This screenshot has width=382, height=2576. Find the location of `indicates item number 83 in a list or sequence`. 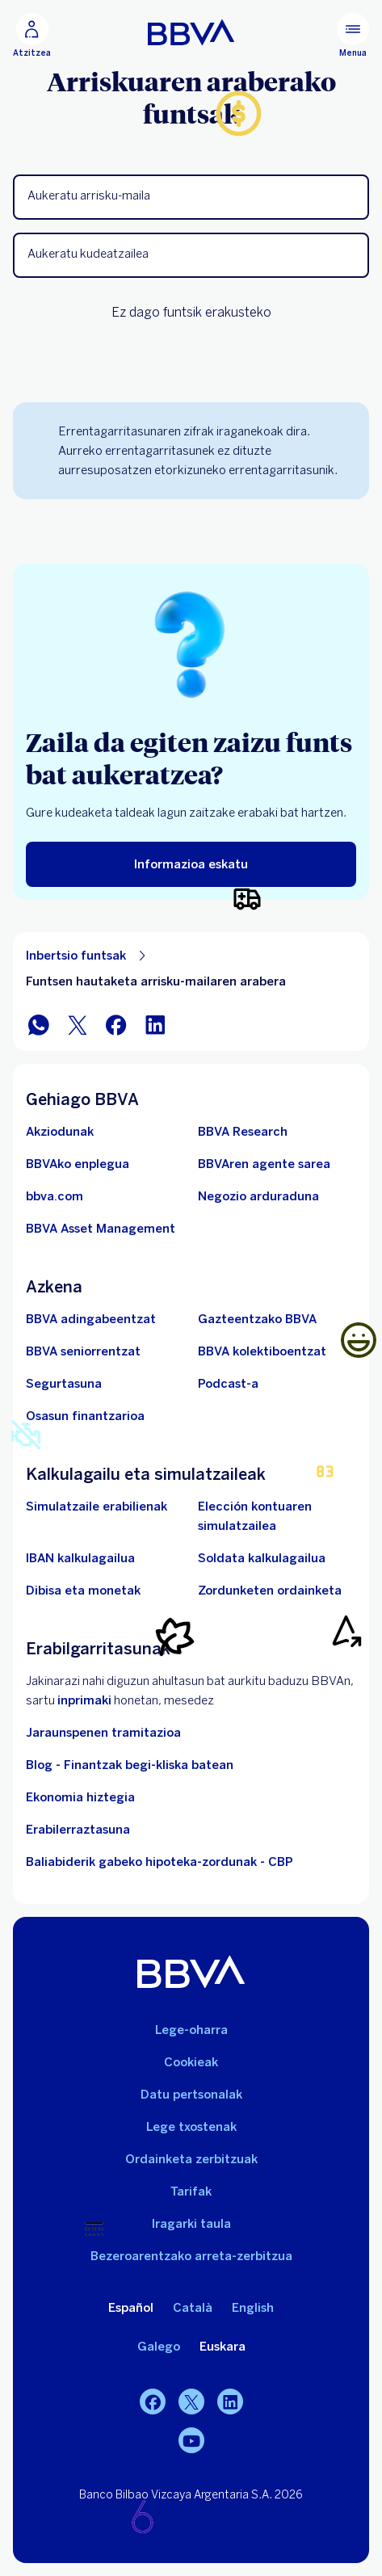

indicates item number 83 in a list or sequence is located at coordinates (325, 1471).